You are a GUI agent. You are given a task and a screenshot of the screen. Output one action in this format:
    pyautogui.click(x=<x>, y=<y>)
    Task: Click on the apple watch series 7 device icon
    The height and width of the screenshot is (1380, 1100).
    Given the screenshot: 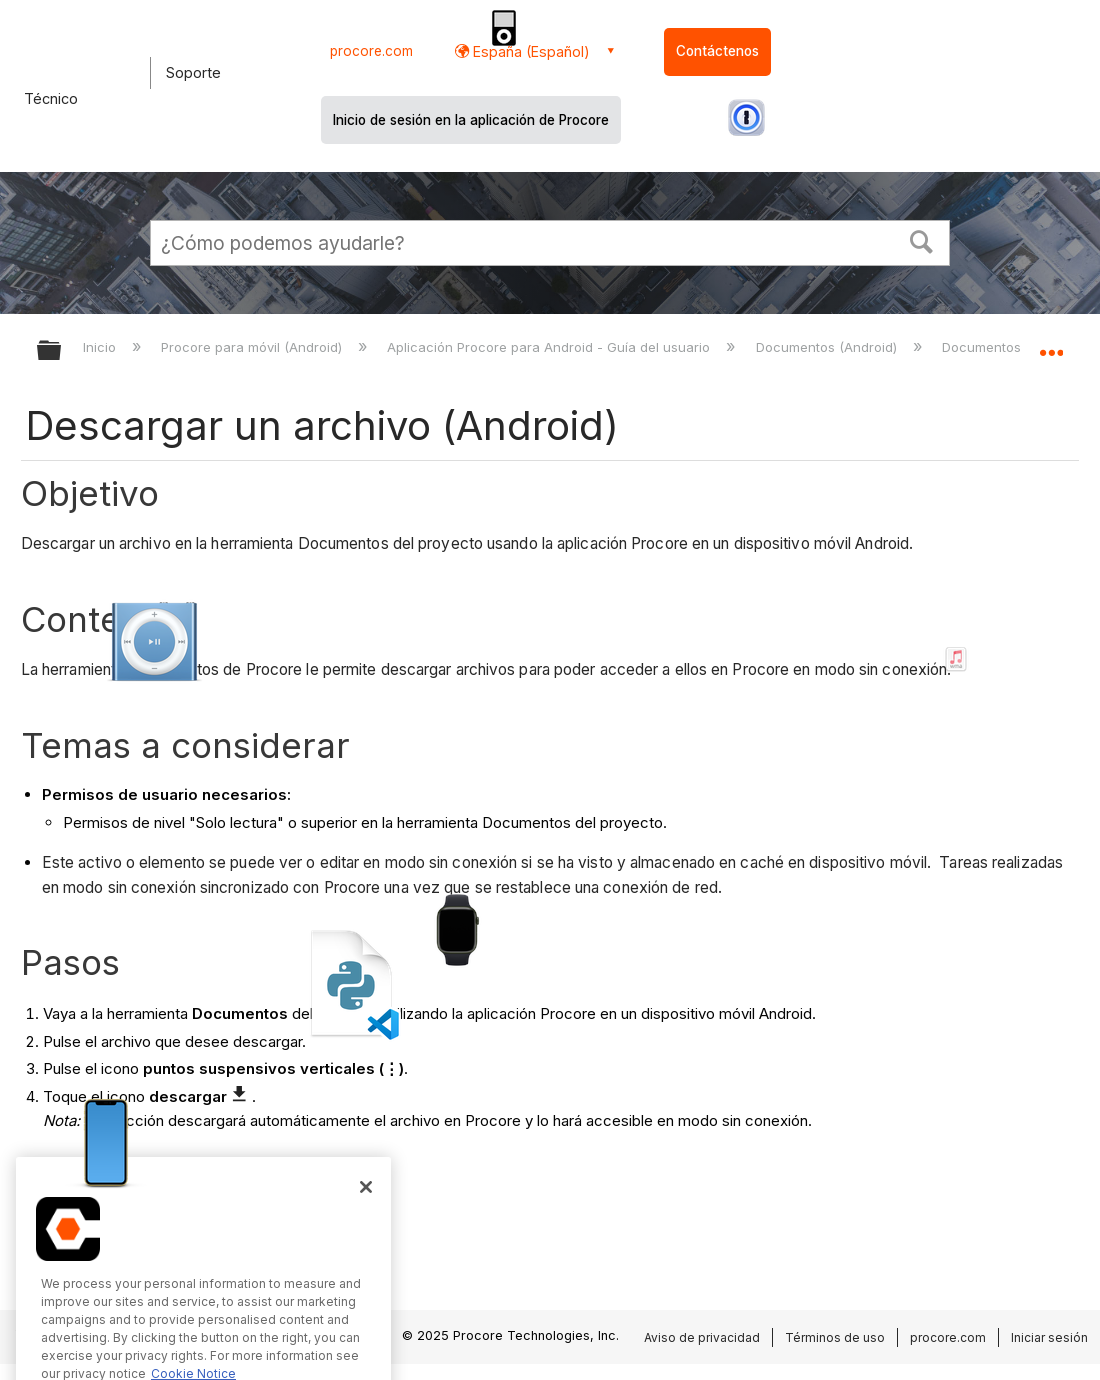 What is the action you would take?
    pyautogui.click(x=457, y=930)
    